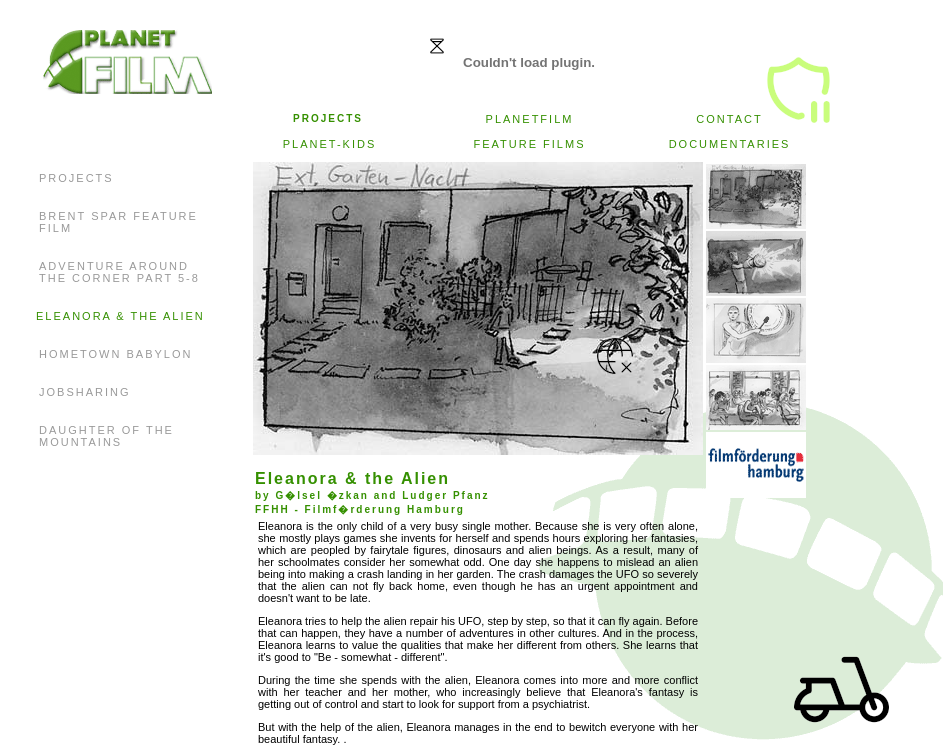  I want to click on select moped or scooter delivery option, so click(841, 692).